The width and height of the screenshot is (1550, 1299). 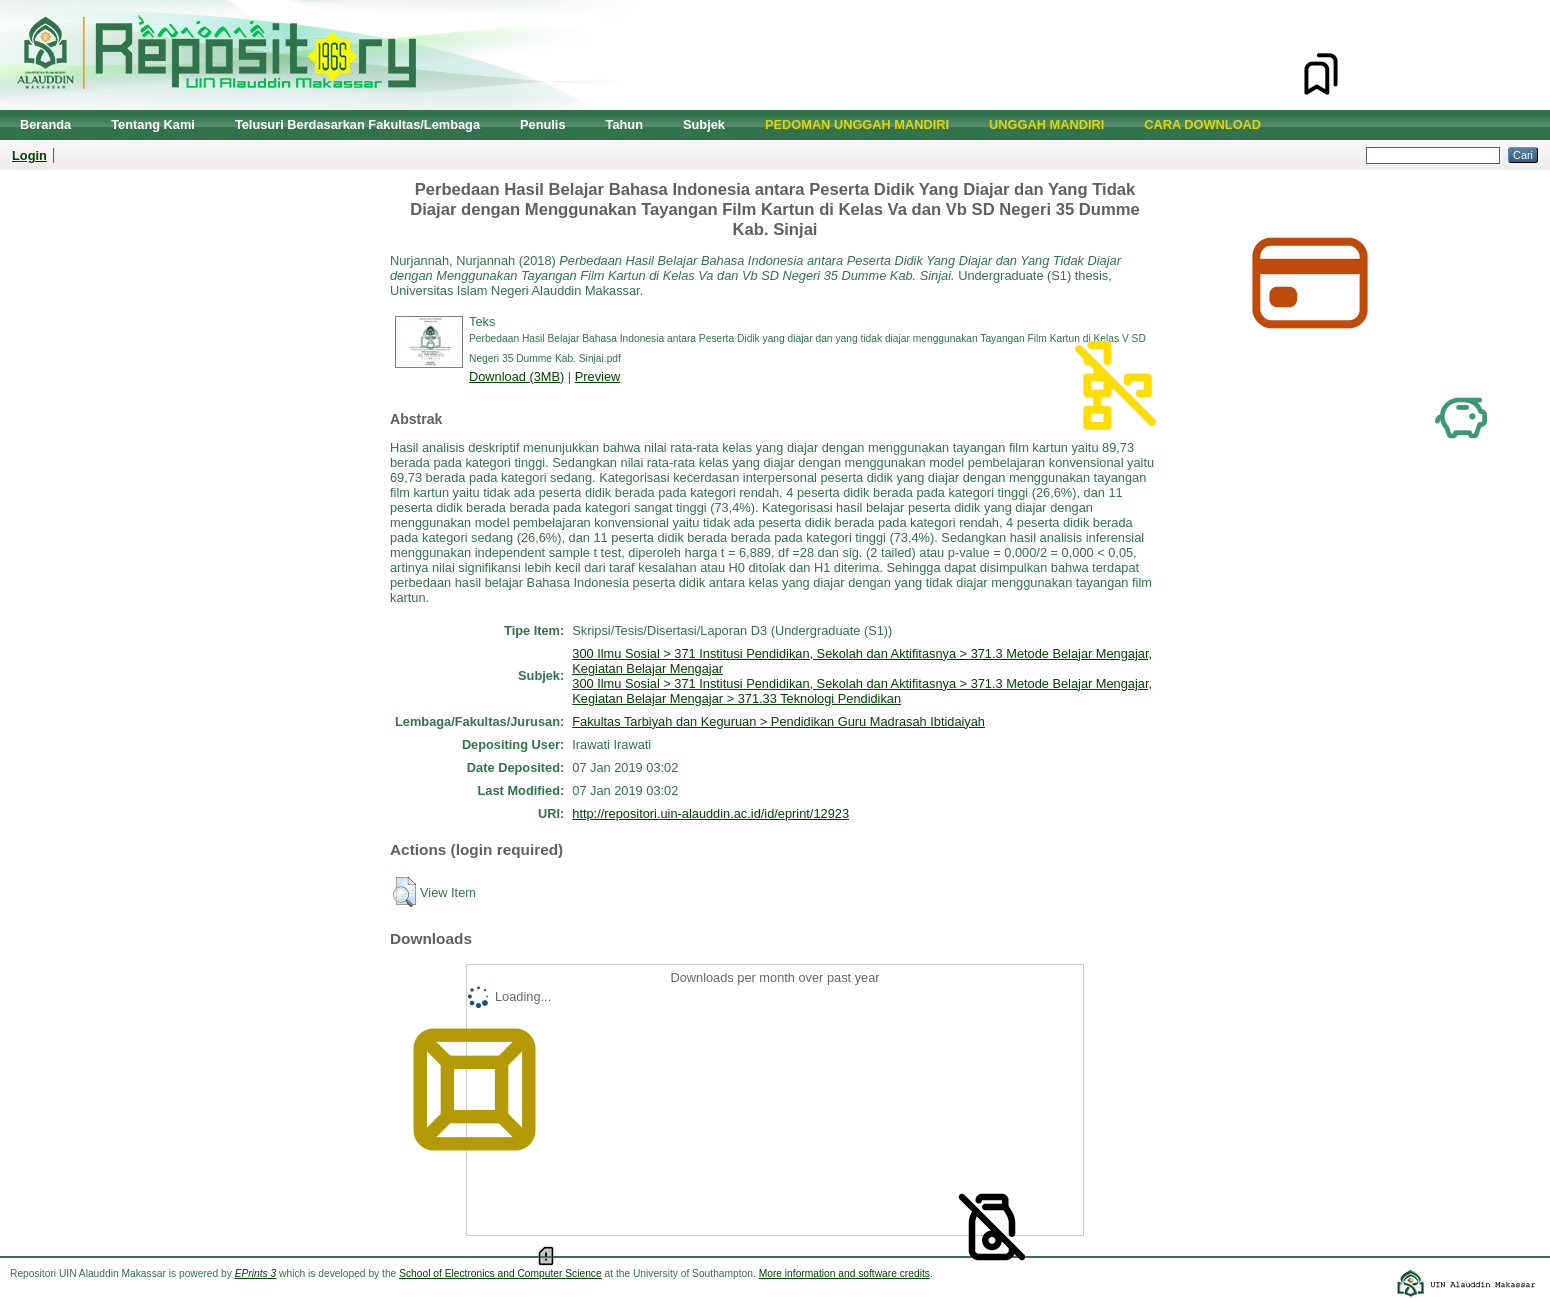 What do you see at coordinates (474, 1089) in the screenshot?
I see `inspect element box model in developer tools` at bounding box center [474, 1089].